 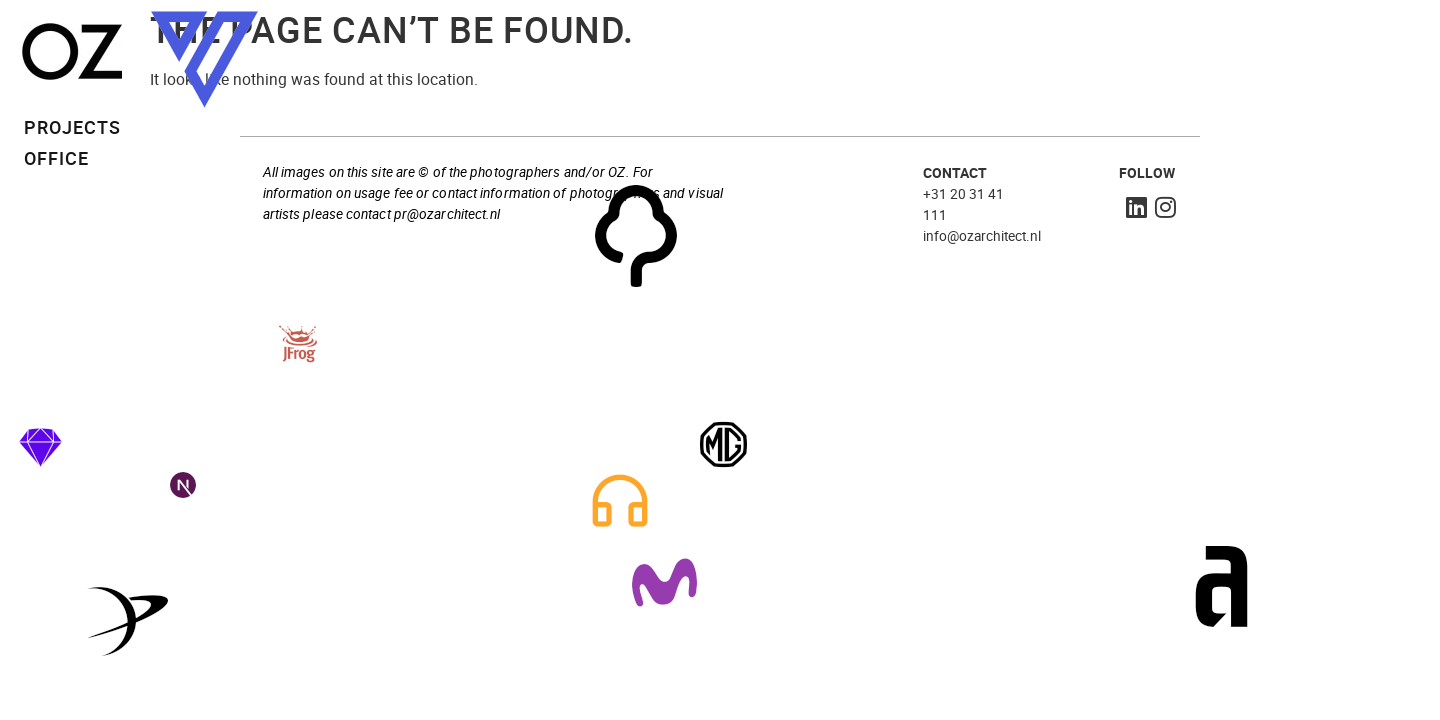 I want to click on visit The Planetary Society website, so click(x=127, y=621).